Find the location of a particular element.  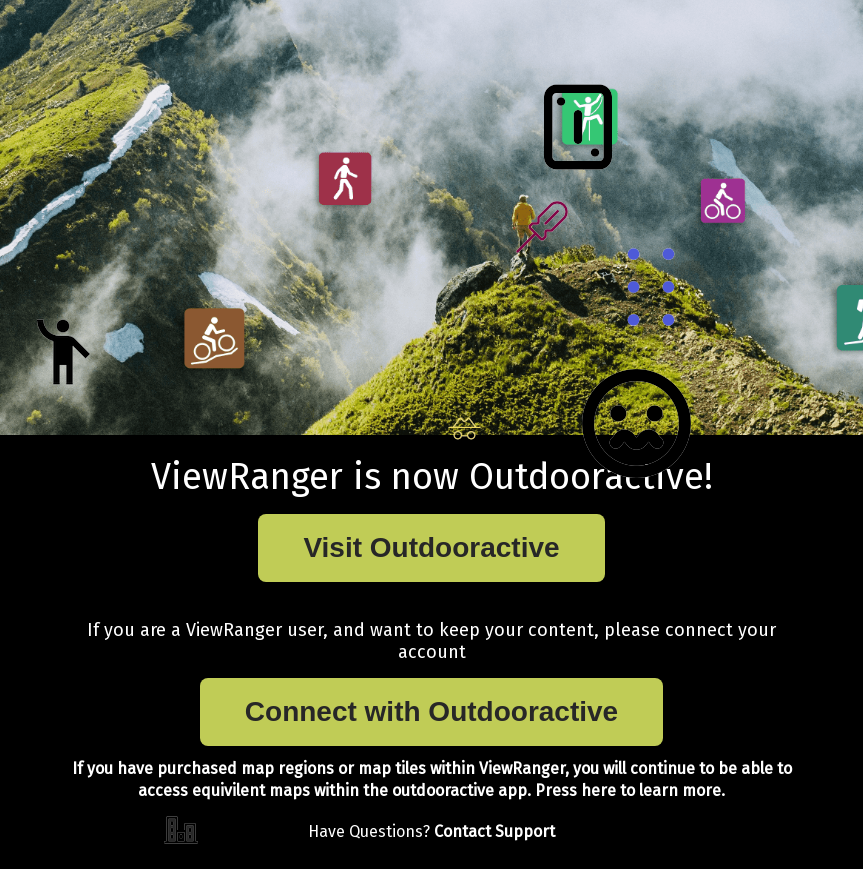

play a card game is located at coordinates (578, 127).